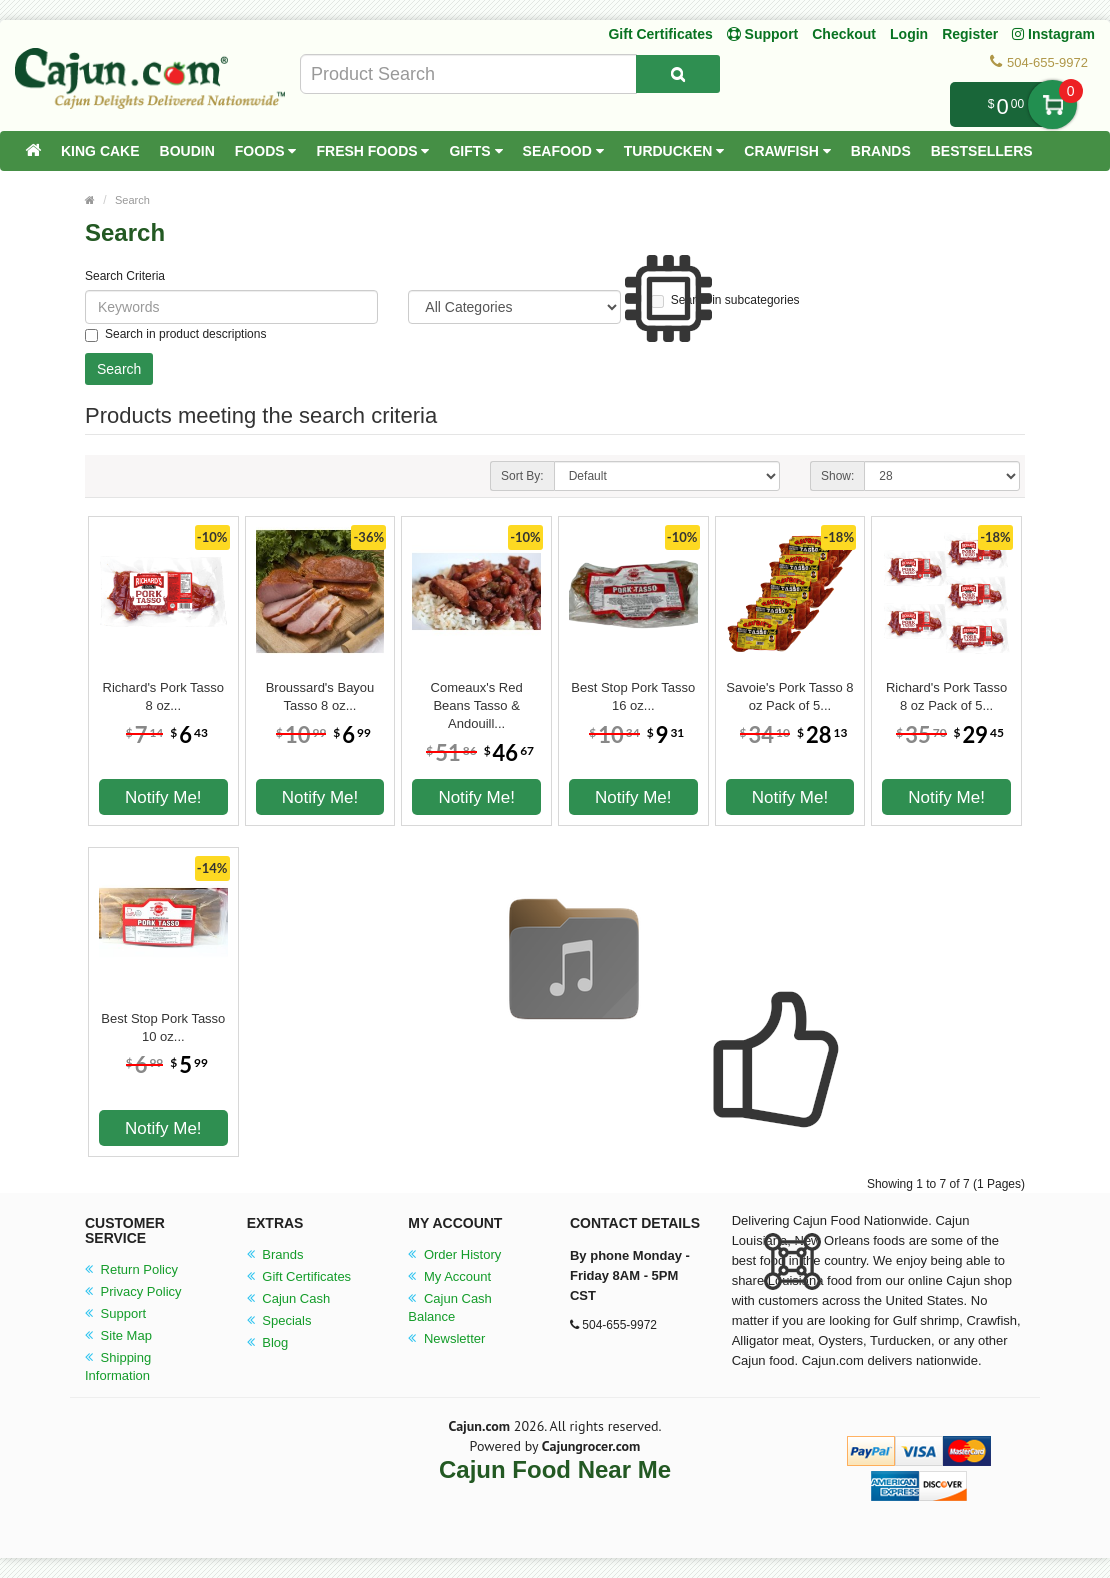  Describe the element at coordinates (574, 959) in the screenshot. I see `open your music folder` at that location.